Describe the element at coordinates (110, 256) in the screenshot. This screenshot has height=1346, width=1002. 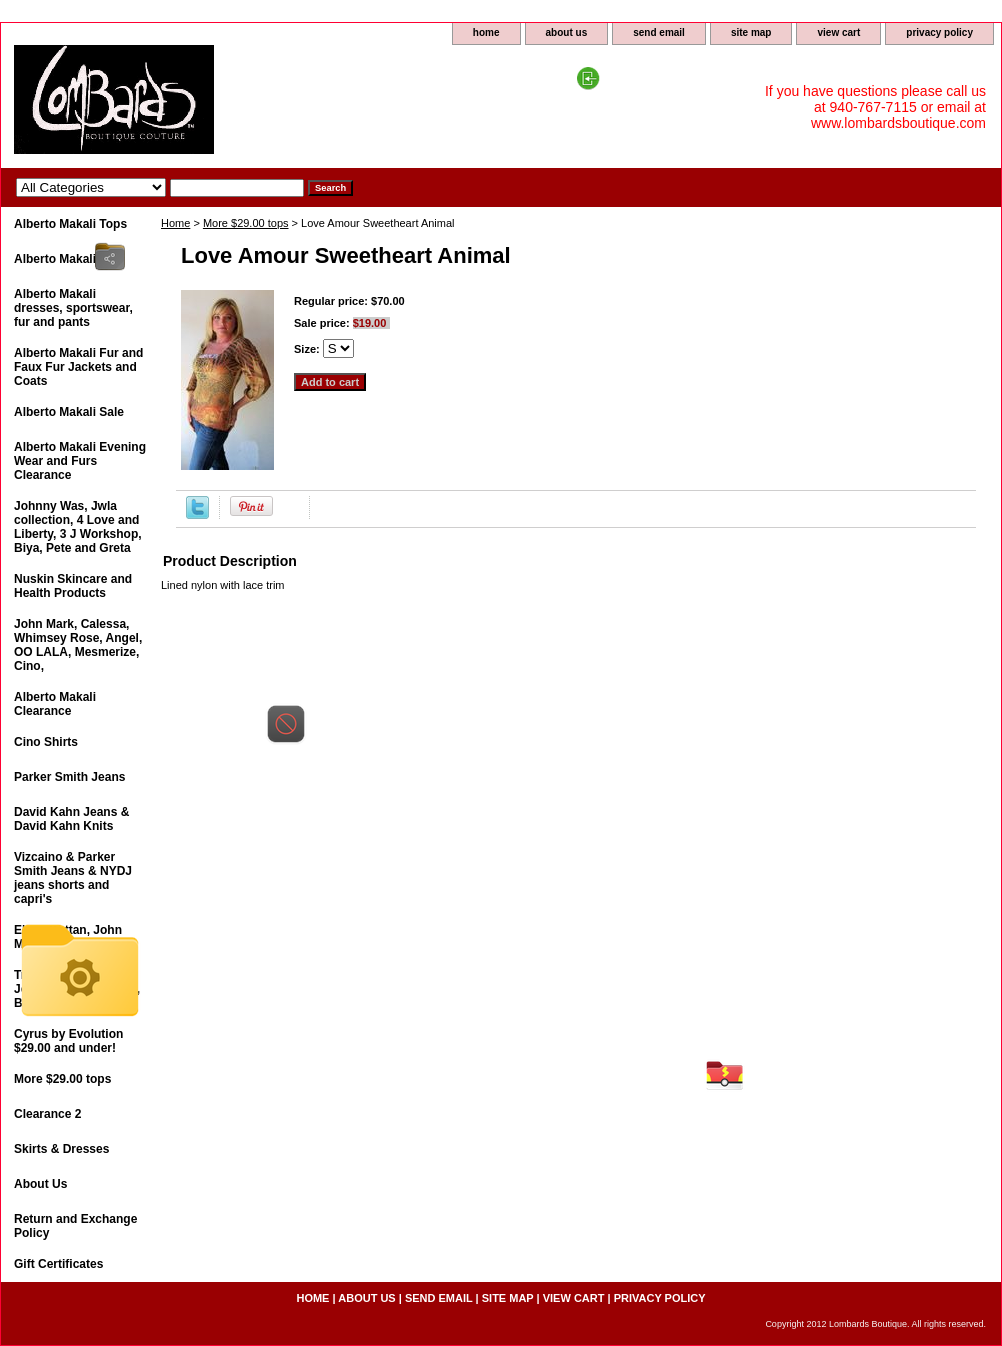
I see `open your public shared folder` at that location.